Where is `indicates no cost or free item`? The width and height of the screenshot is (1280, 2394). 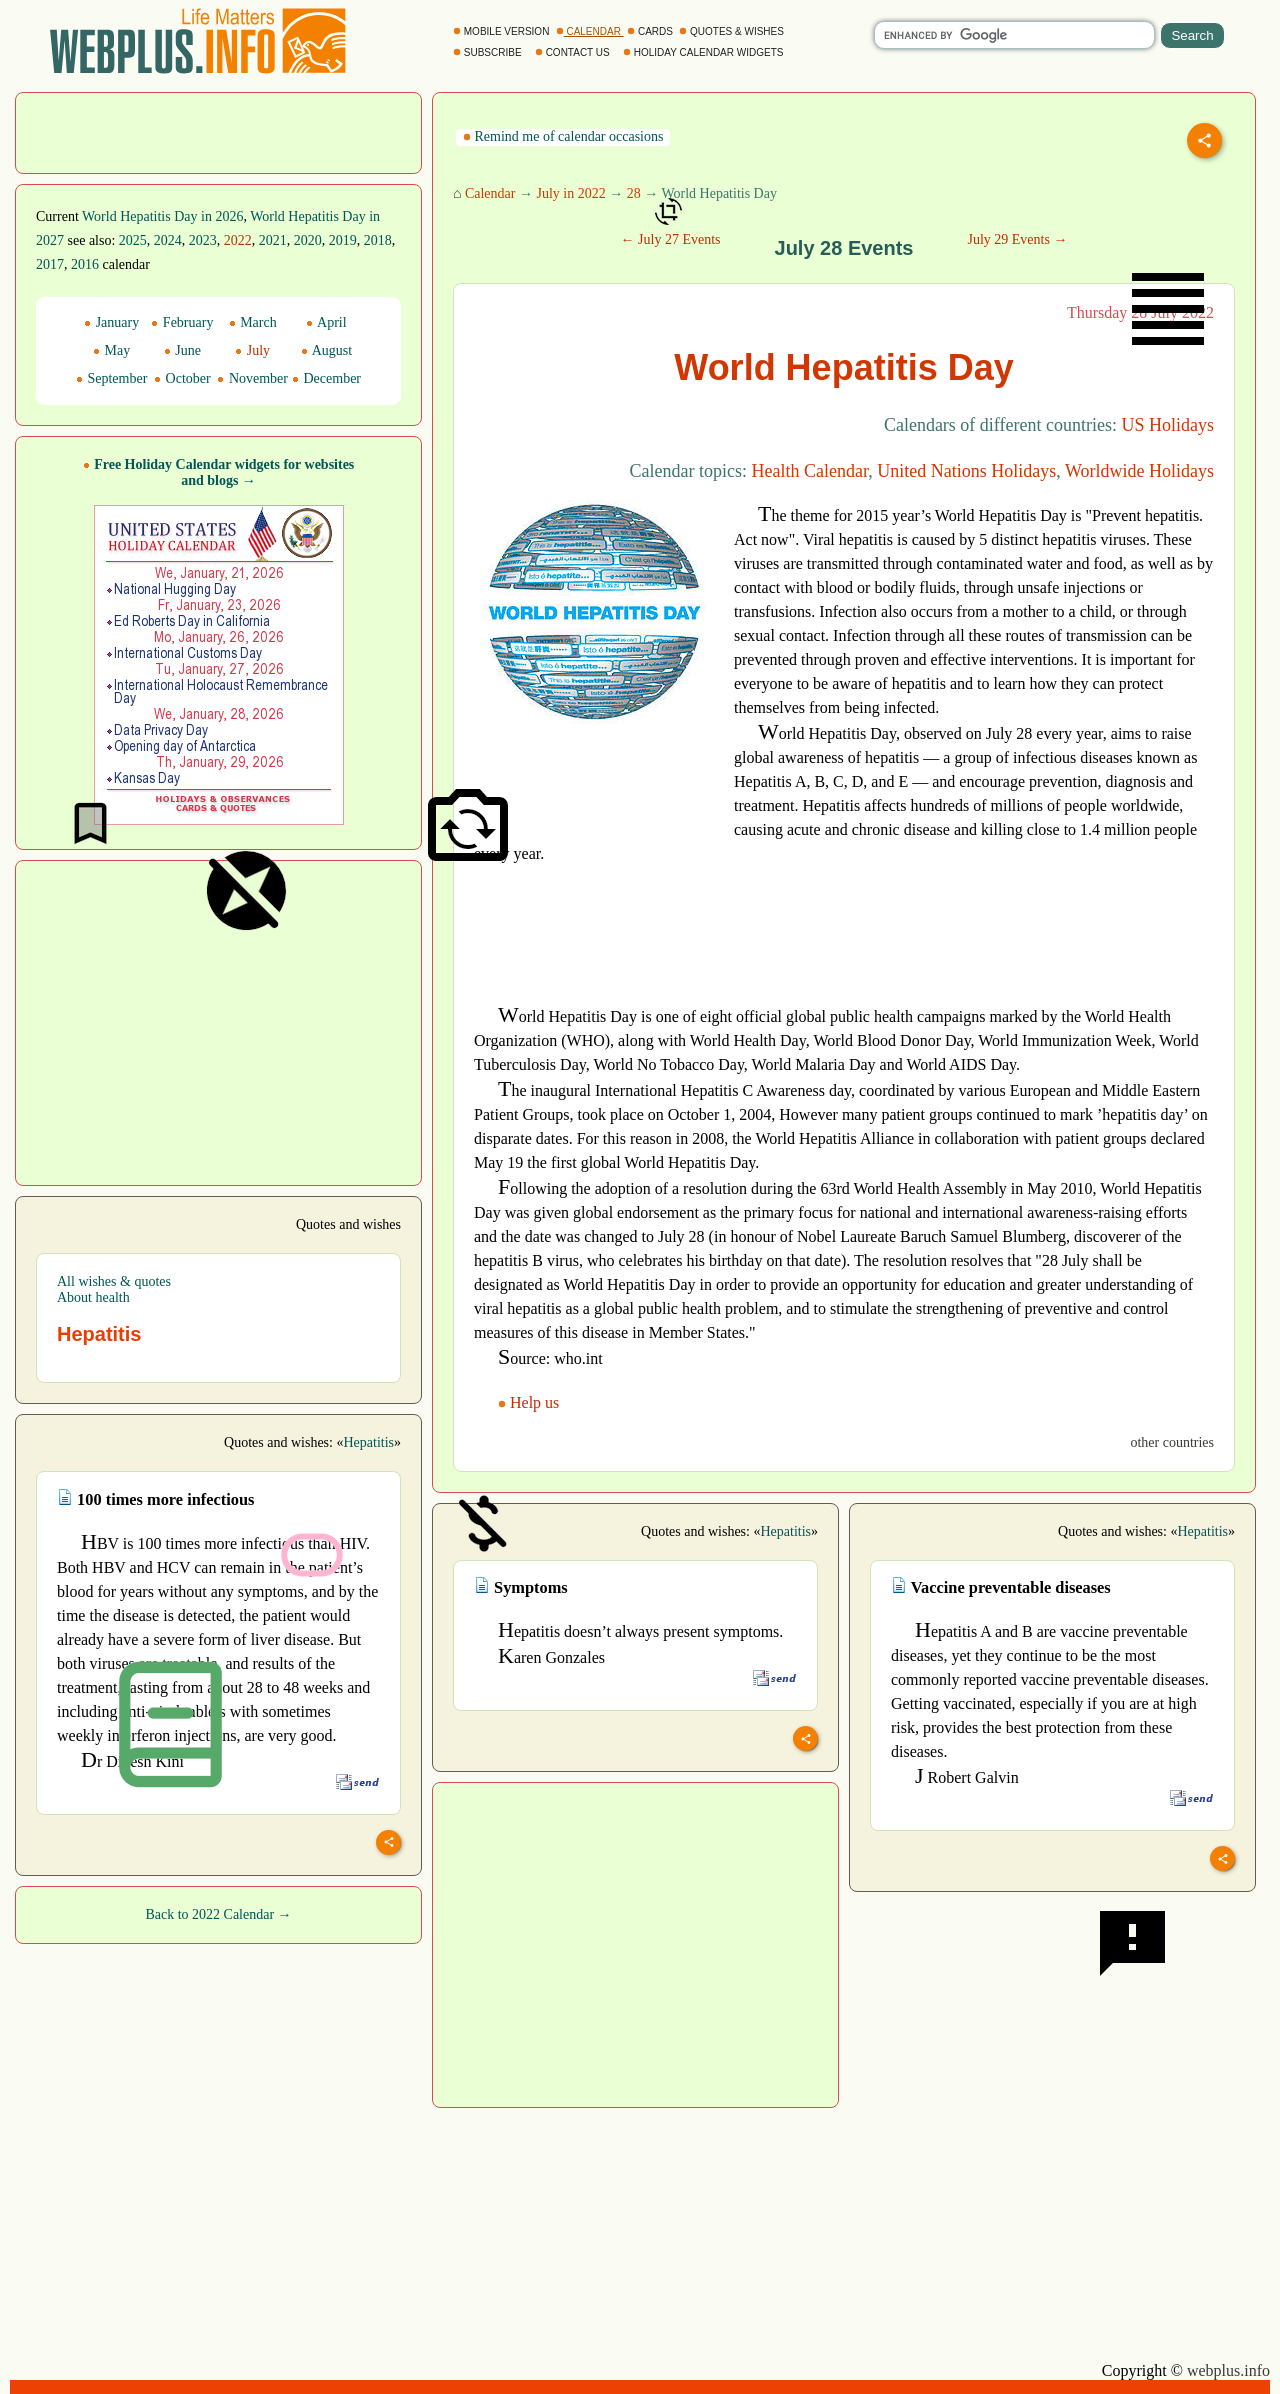
indicates no cost or free item is located at coordinates (482, 1523).